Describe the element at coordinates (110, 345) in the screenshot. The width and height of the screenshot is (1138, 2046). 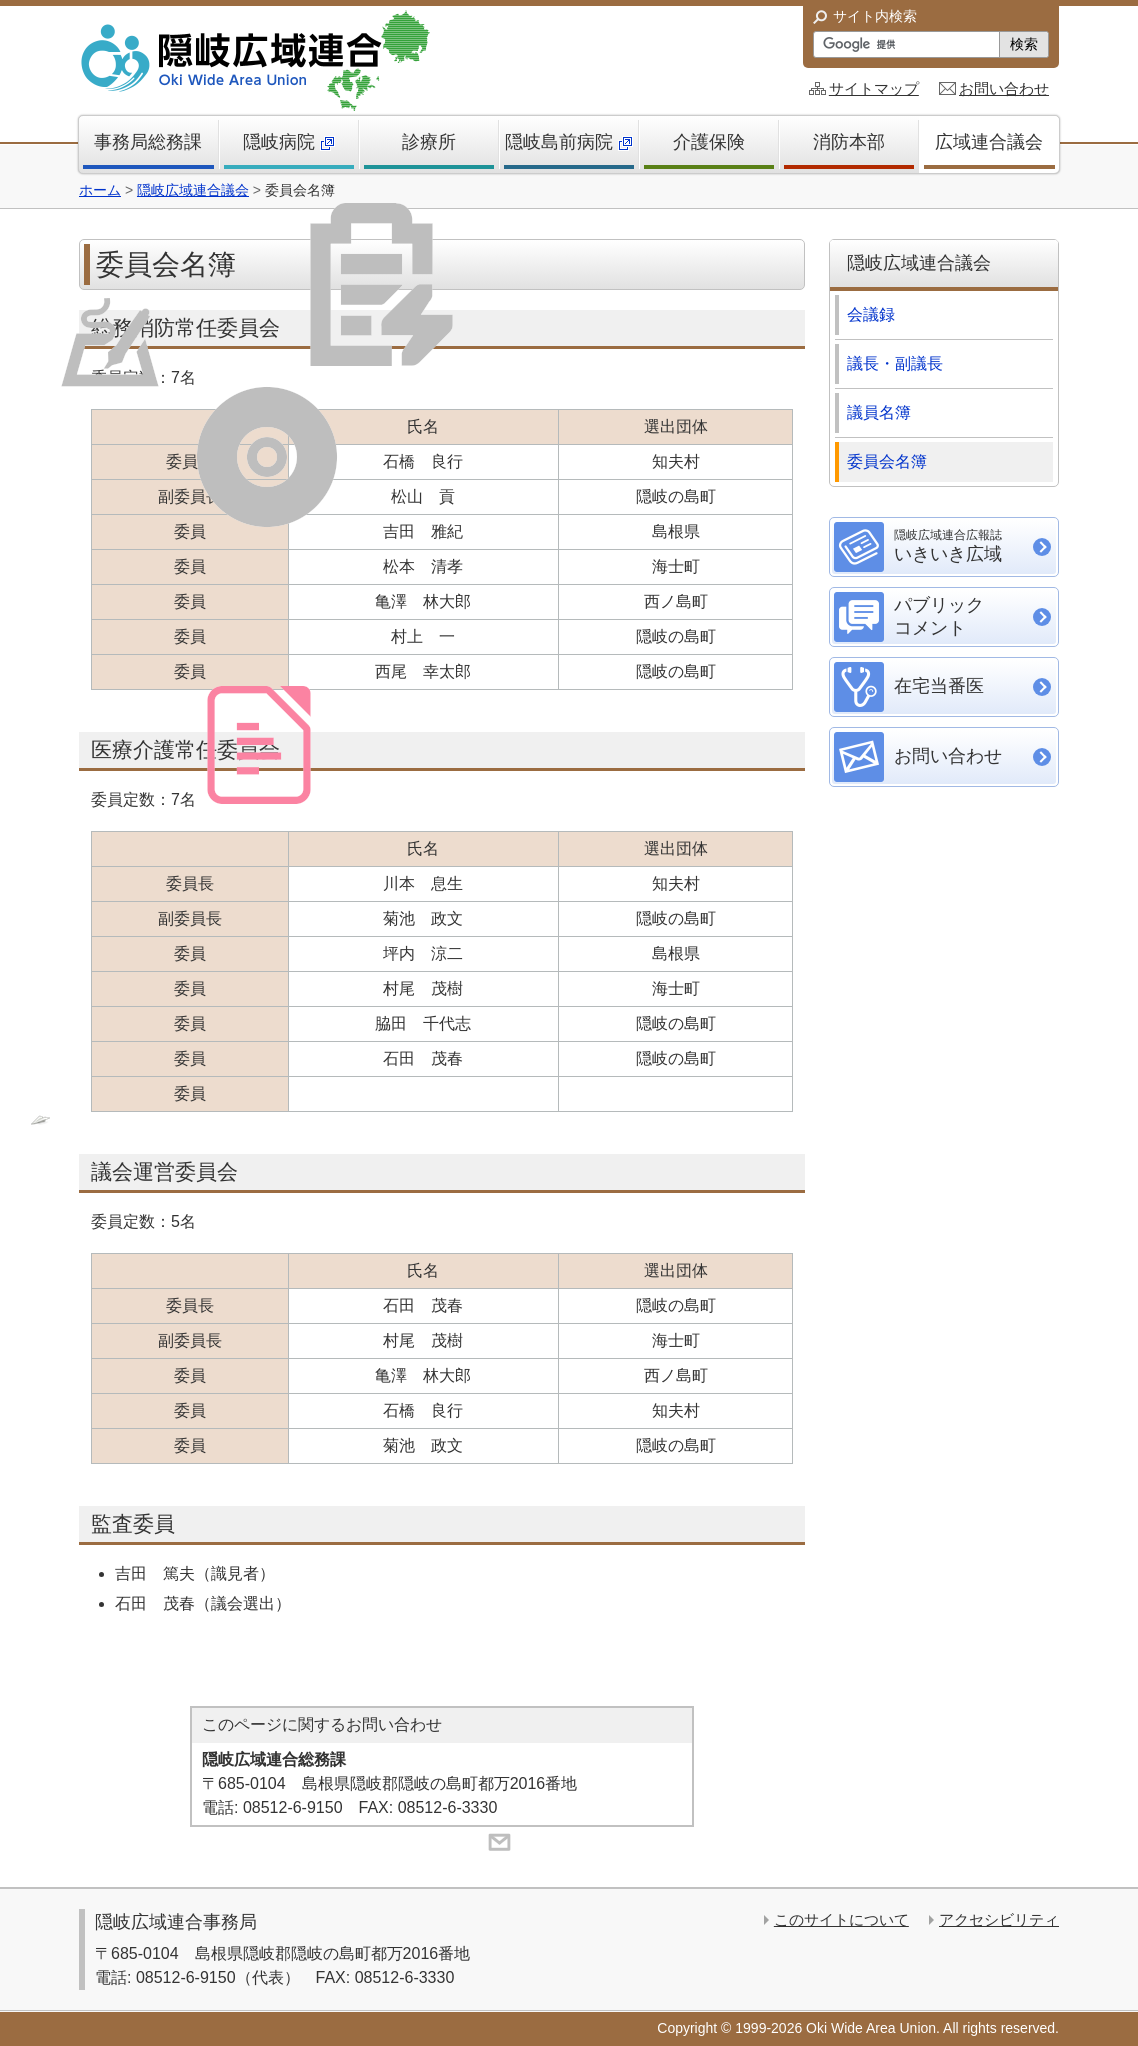
I see `connect a drawing tablet or stylus input device` at that location.